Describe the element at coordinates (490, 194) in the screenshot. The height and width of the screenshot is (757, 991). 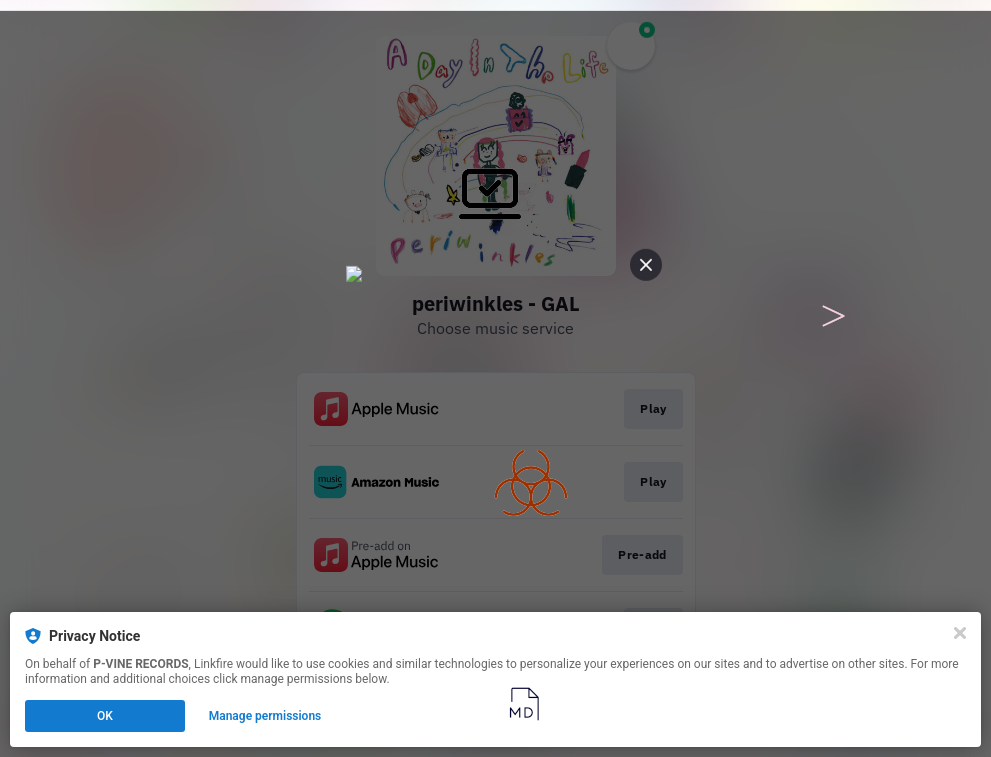
I see `device verification complete` at that location.